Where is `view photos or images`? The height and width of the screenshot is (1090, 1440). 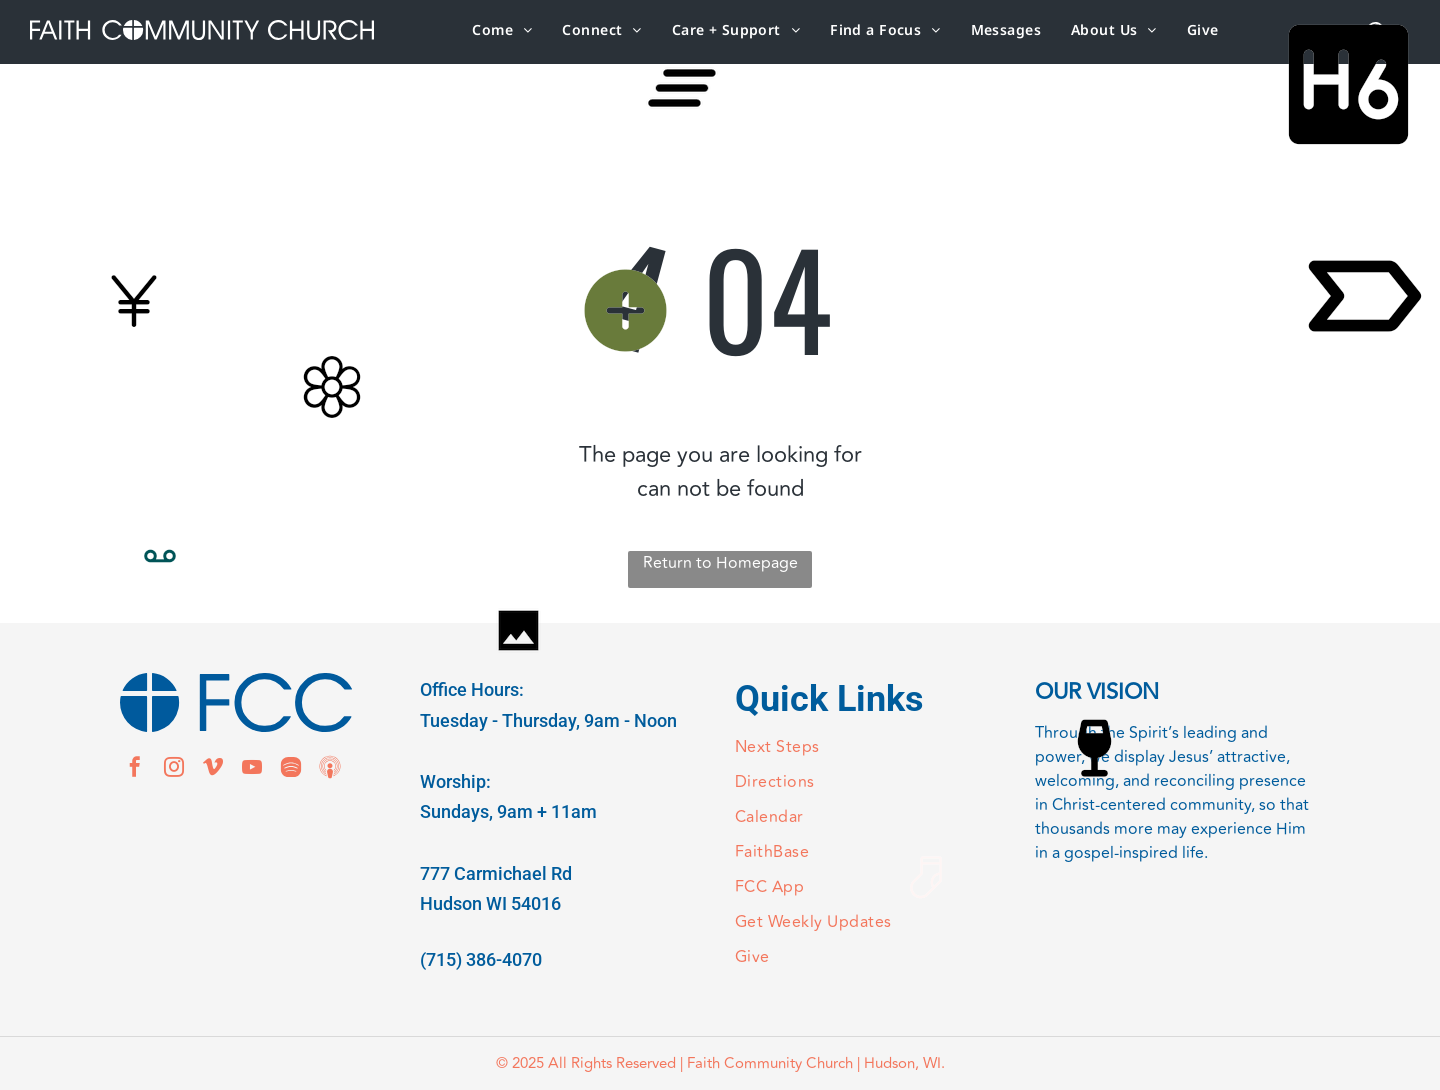
view photos or images is located at coordinates (518, 630).